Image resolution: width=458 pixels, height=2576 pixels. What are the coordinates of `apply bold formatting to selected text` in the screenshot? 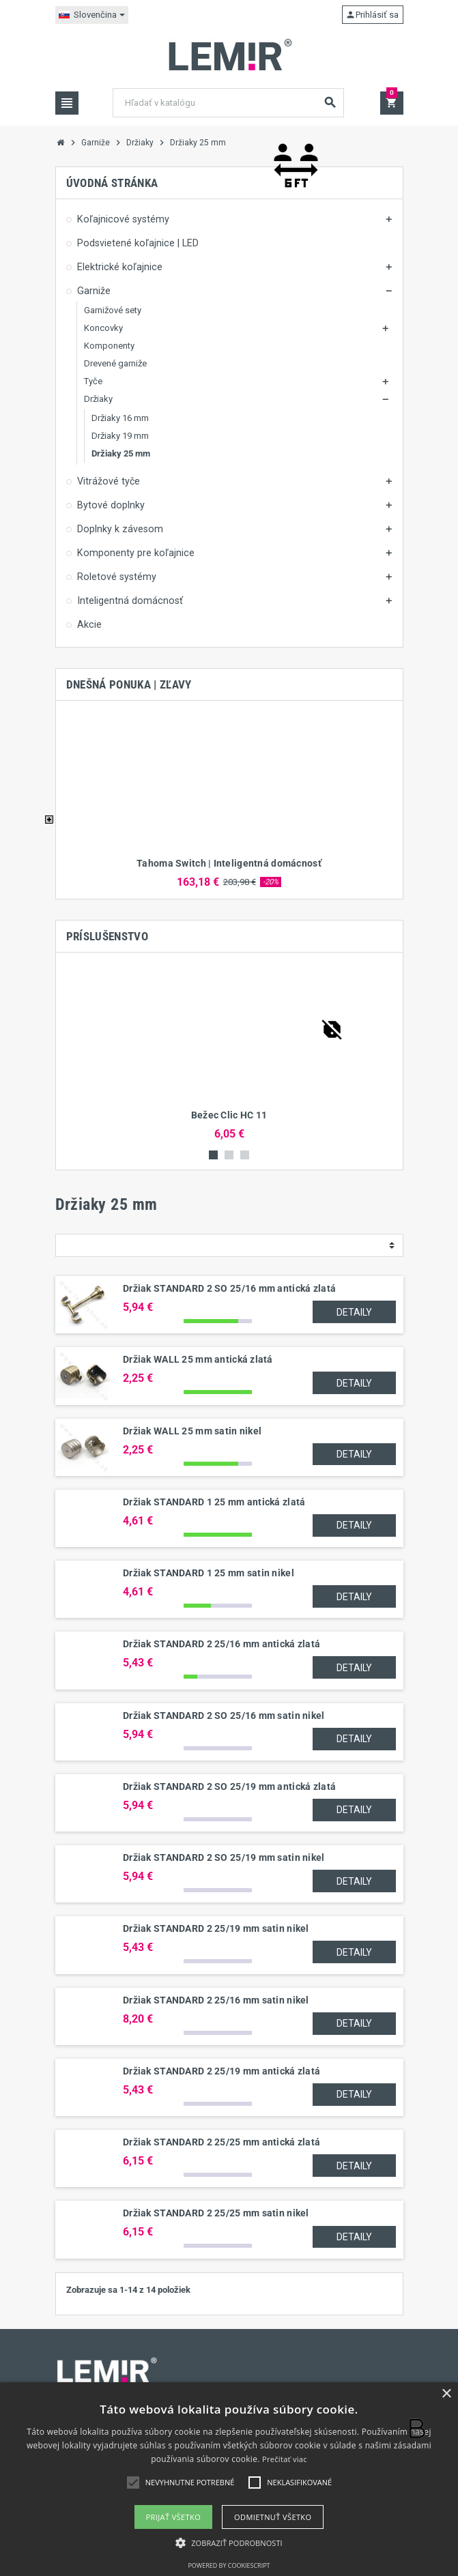 It's located at (416, 2429).